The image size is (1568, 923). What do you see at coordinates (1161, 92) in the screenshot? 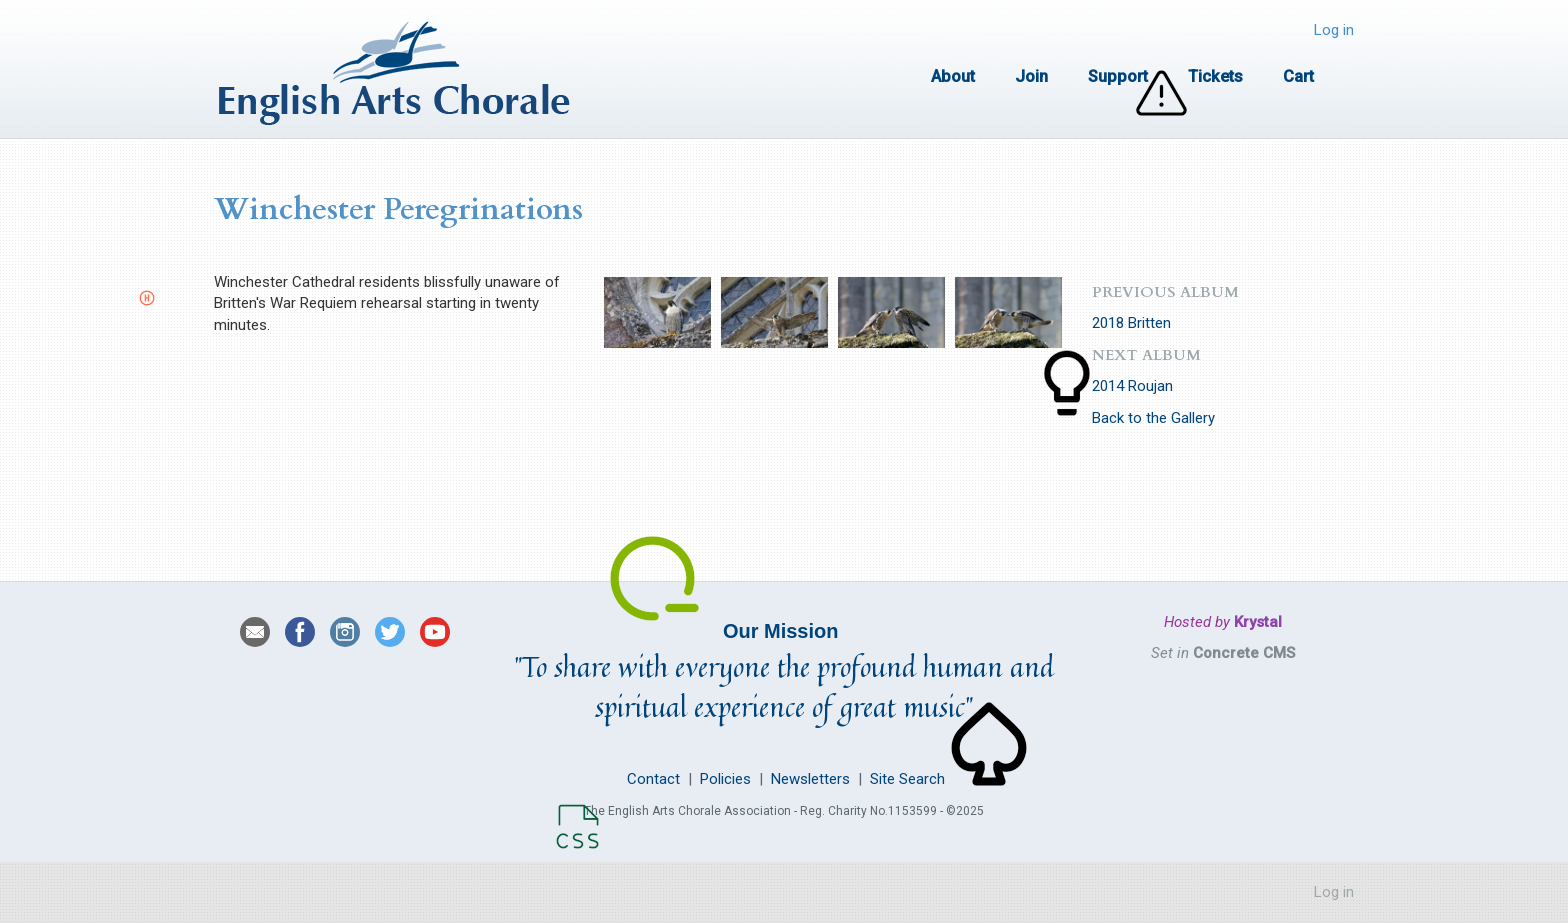
I see `indicates a warning or caution state` at bounding box center [1161, 92].